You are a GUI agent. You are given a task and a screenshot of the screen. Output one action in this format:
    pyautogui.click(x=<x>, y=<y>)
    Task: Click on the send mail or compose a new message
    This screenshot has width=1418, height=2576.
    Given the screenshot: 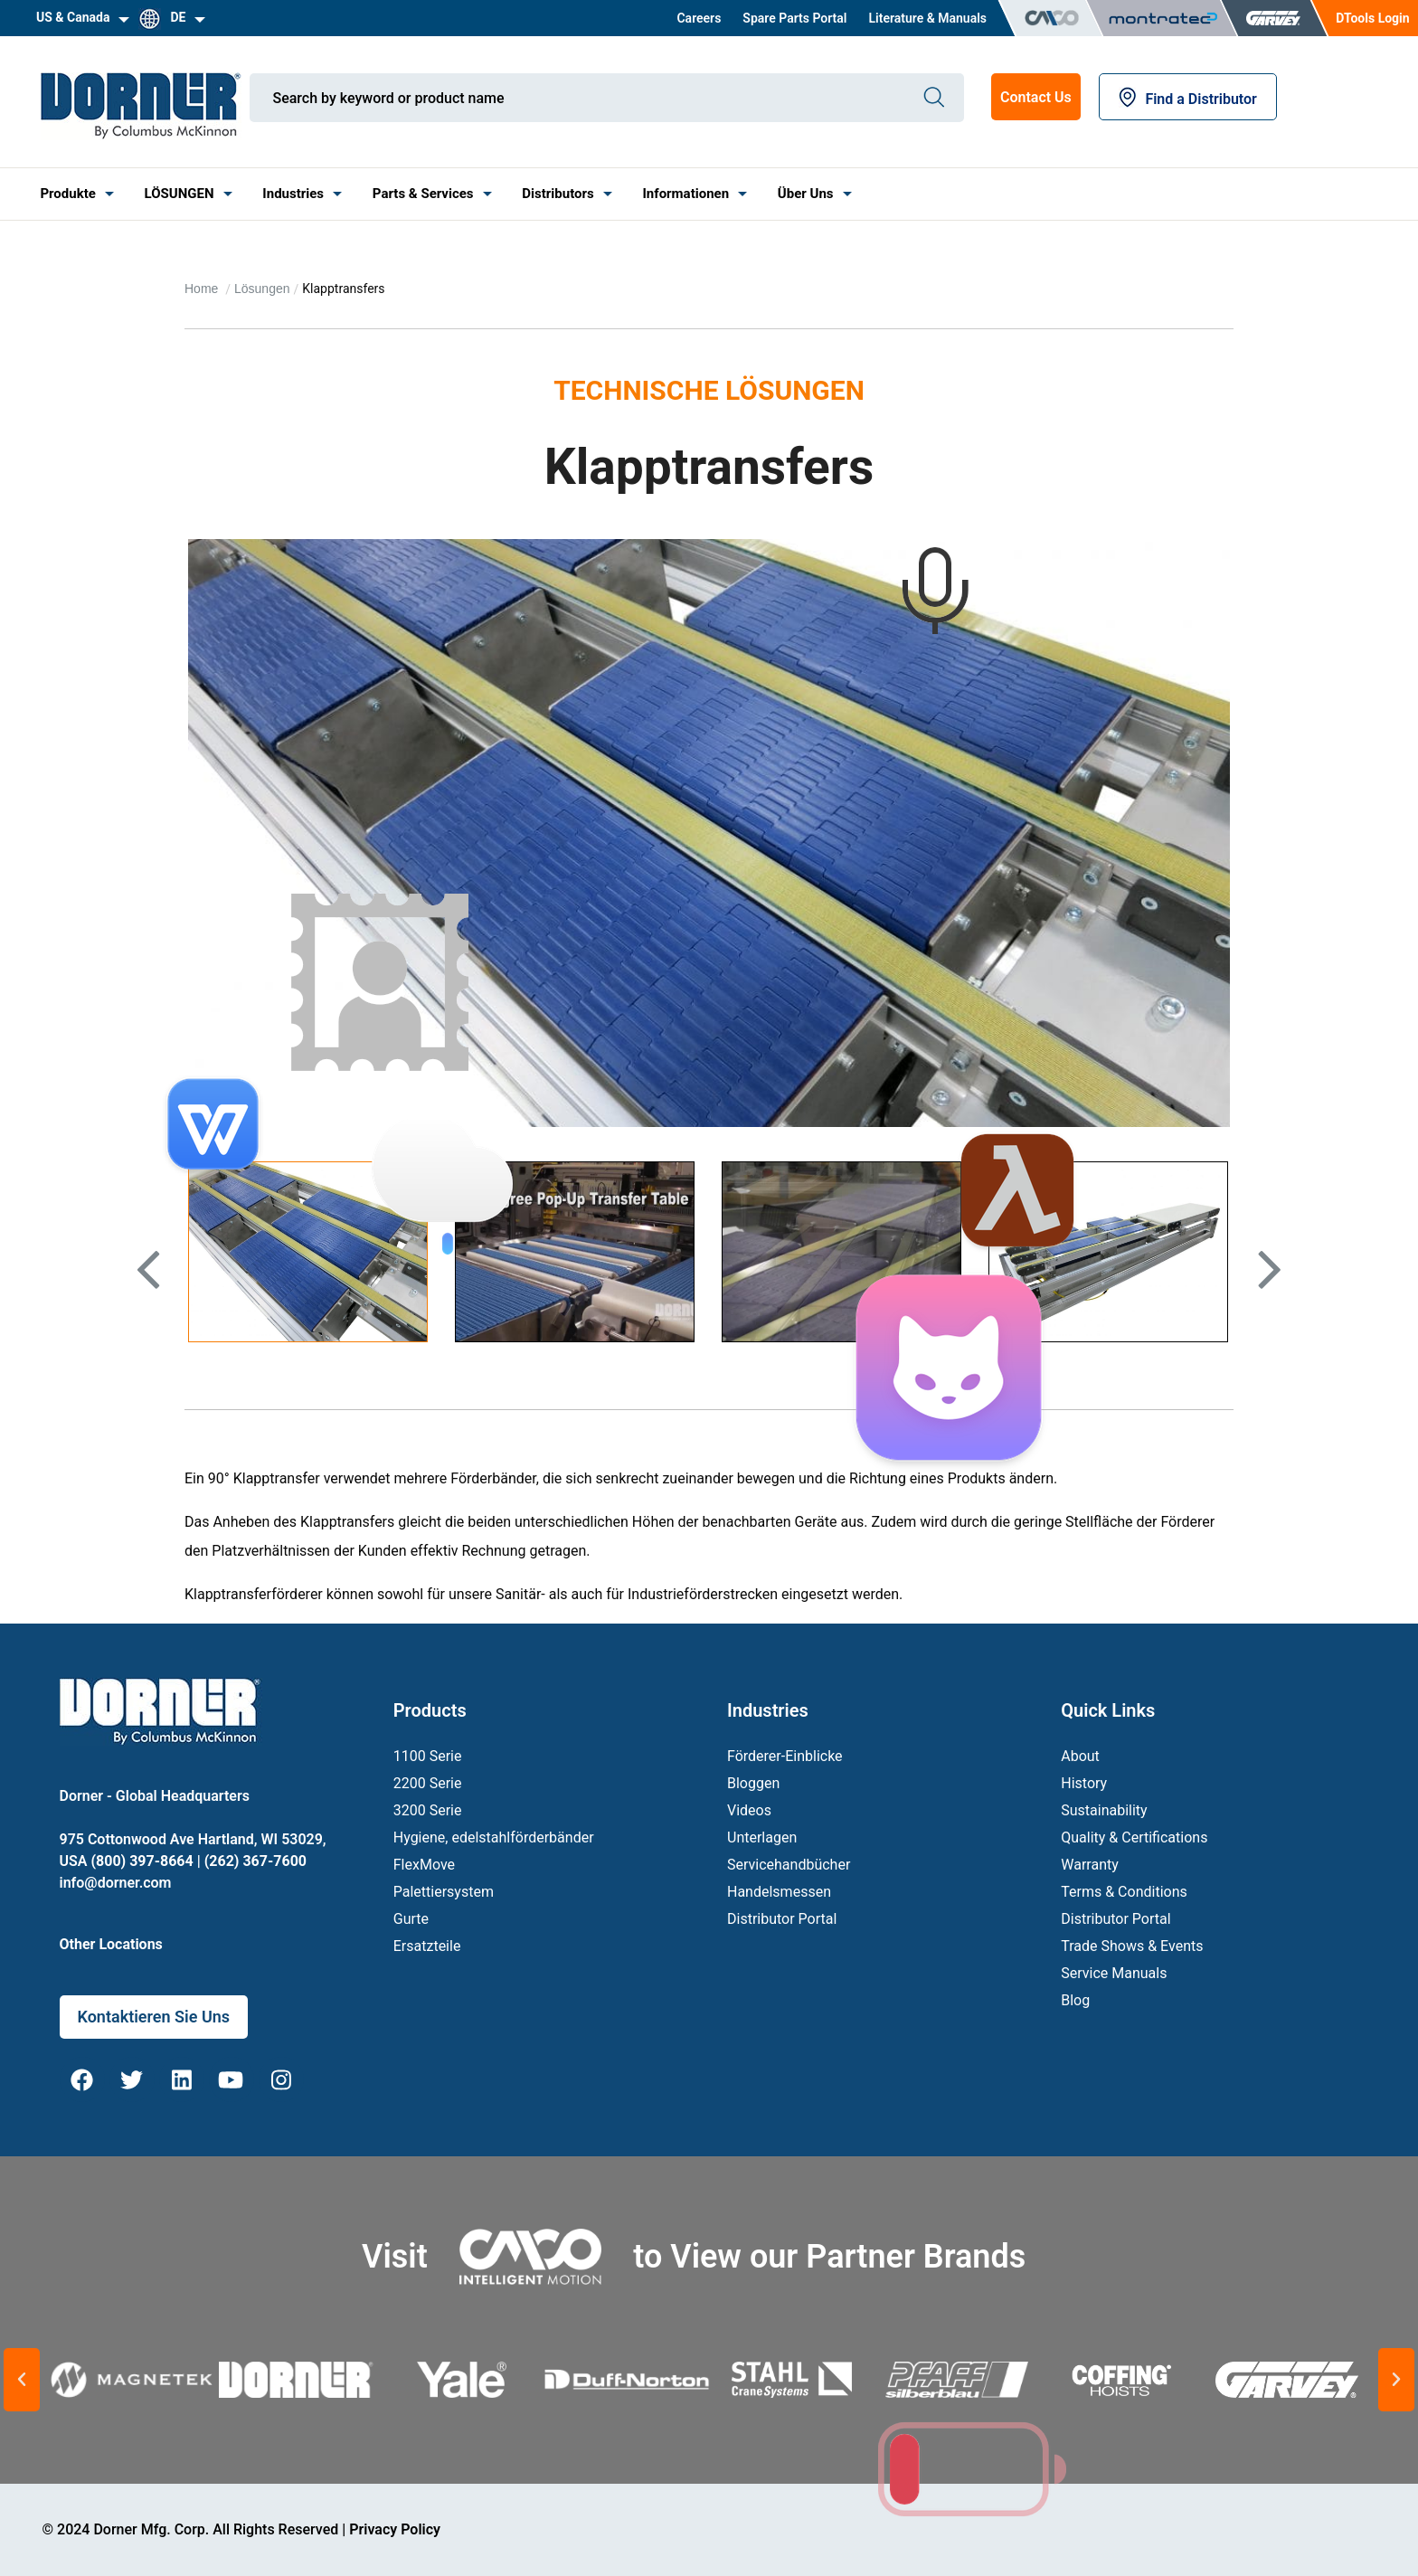 What is the action you would take?
    pyautogui.click(x=373, y=988)
    